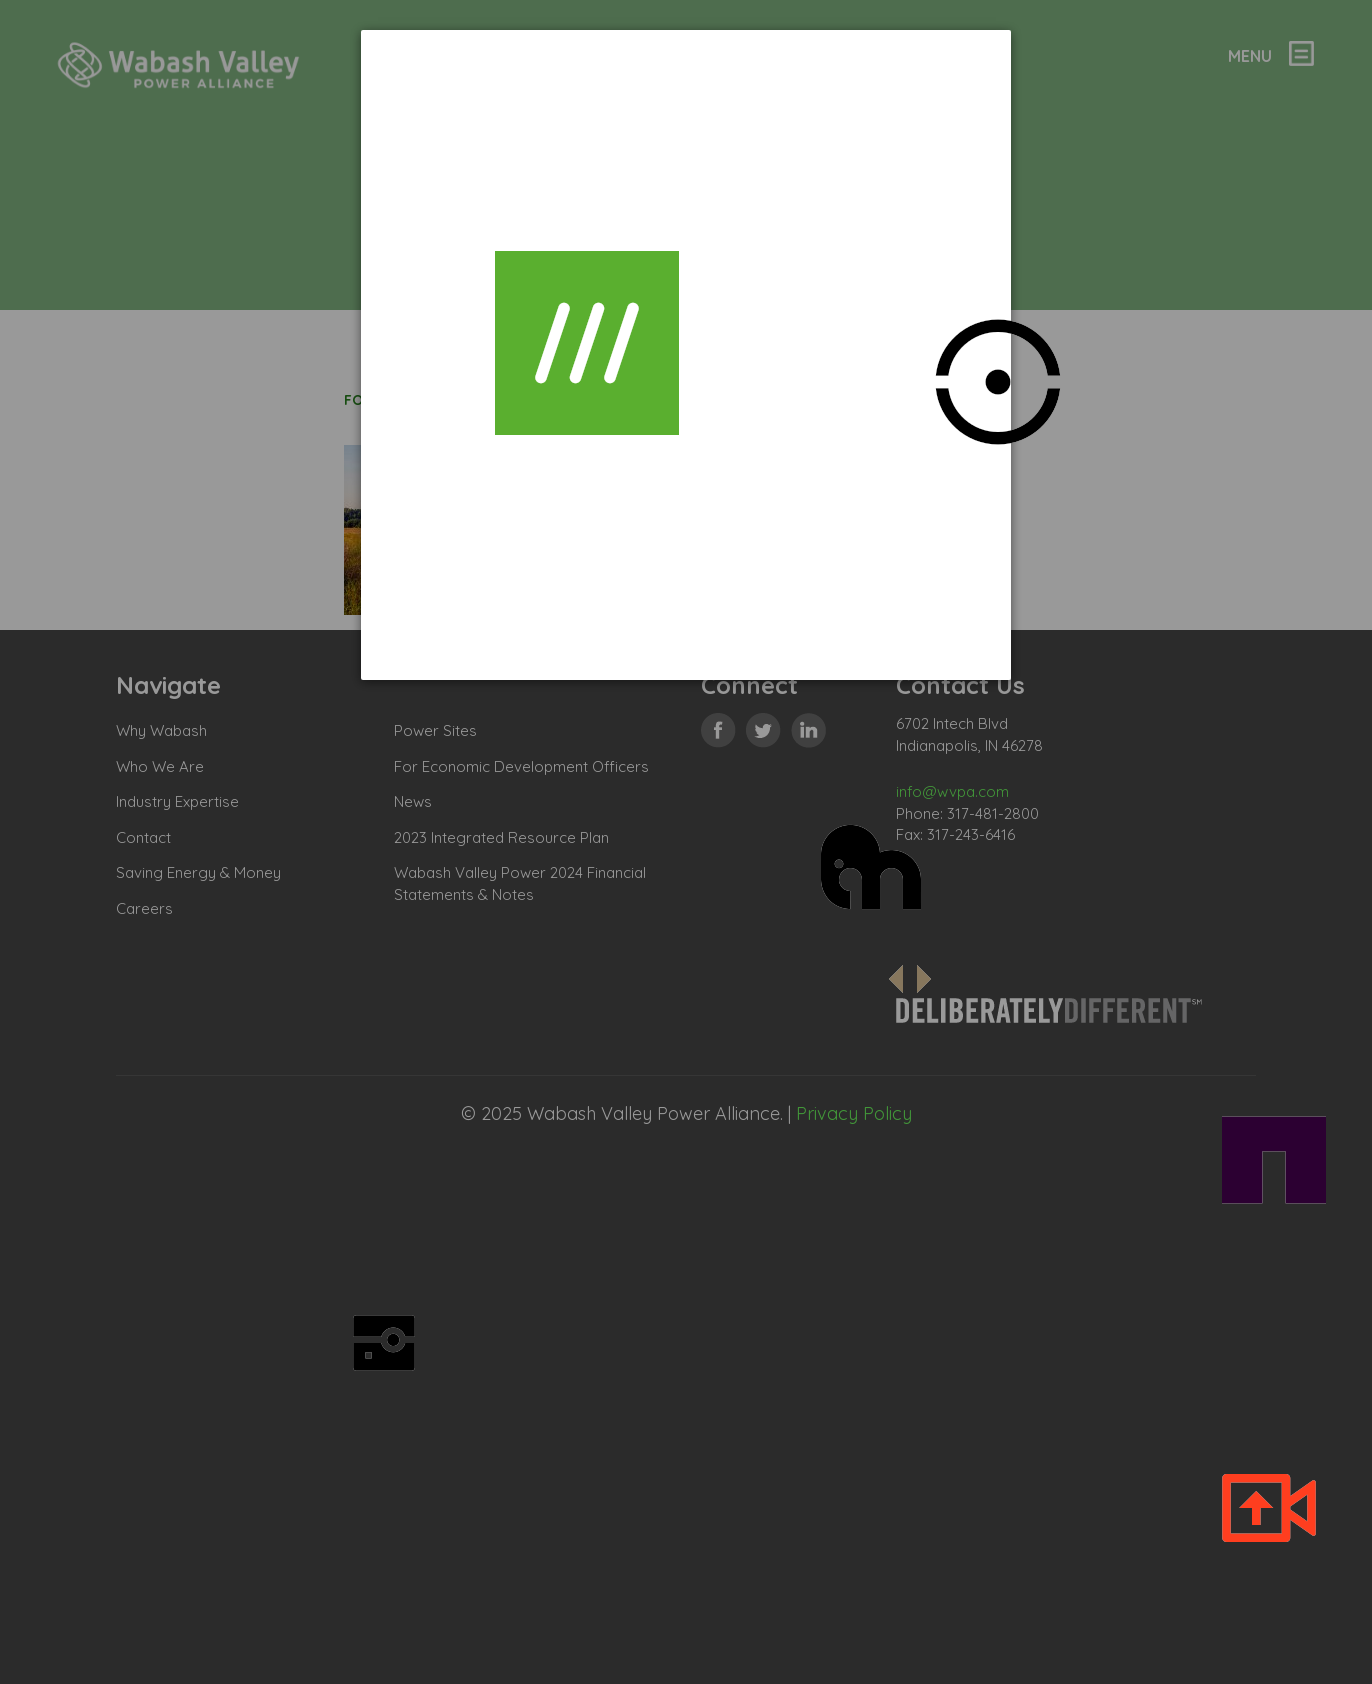 This screenshot has width=1372, height=1684. I want to click on migadu email hosting service logo, so click(871, 867).